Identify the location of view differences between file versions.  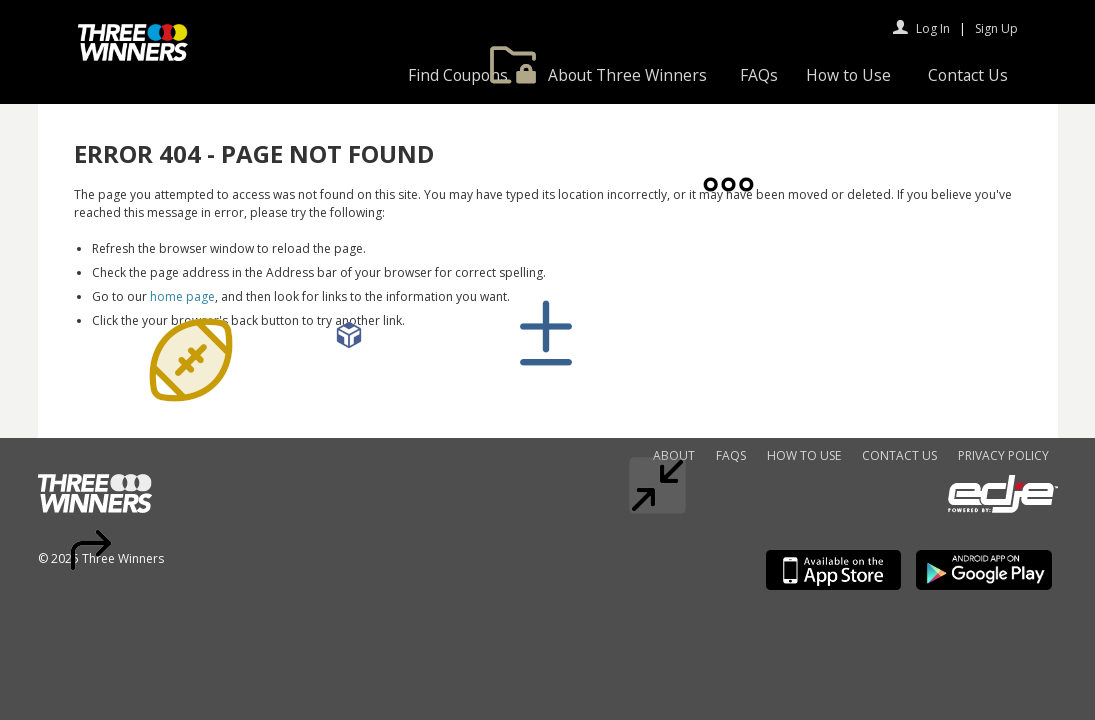
(546, 333).